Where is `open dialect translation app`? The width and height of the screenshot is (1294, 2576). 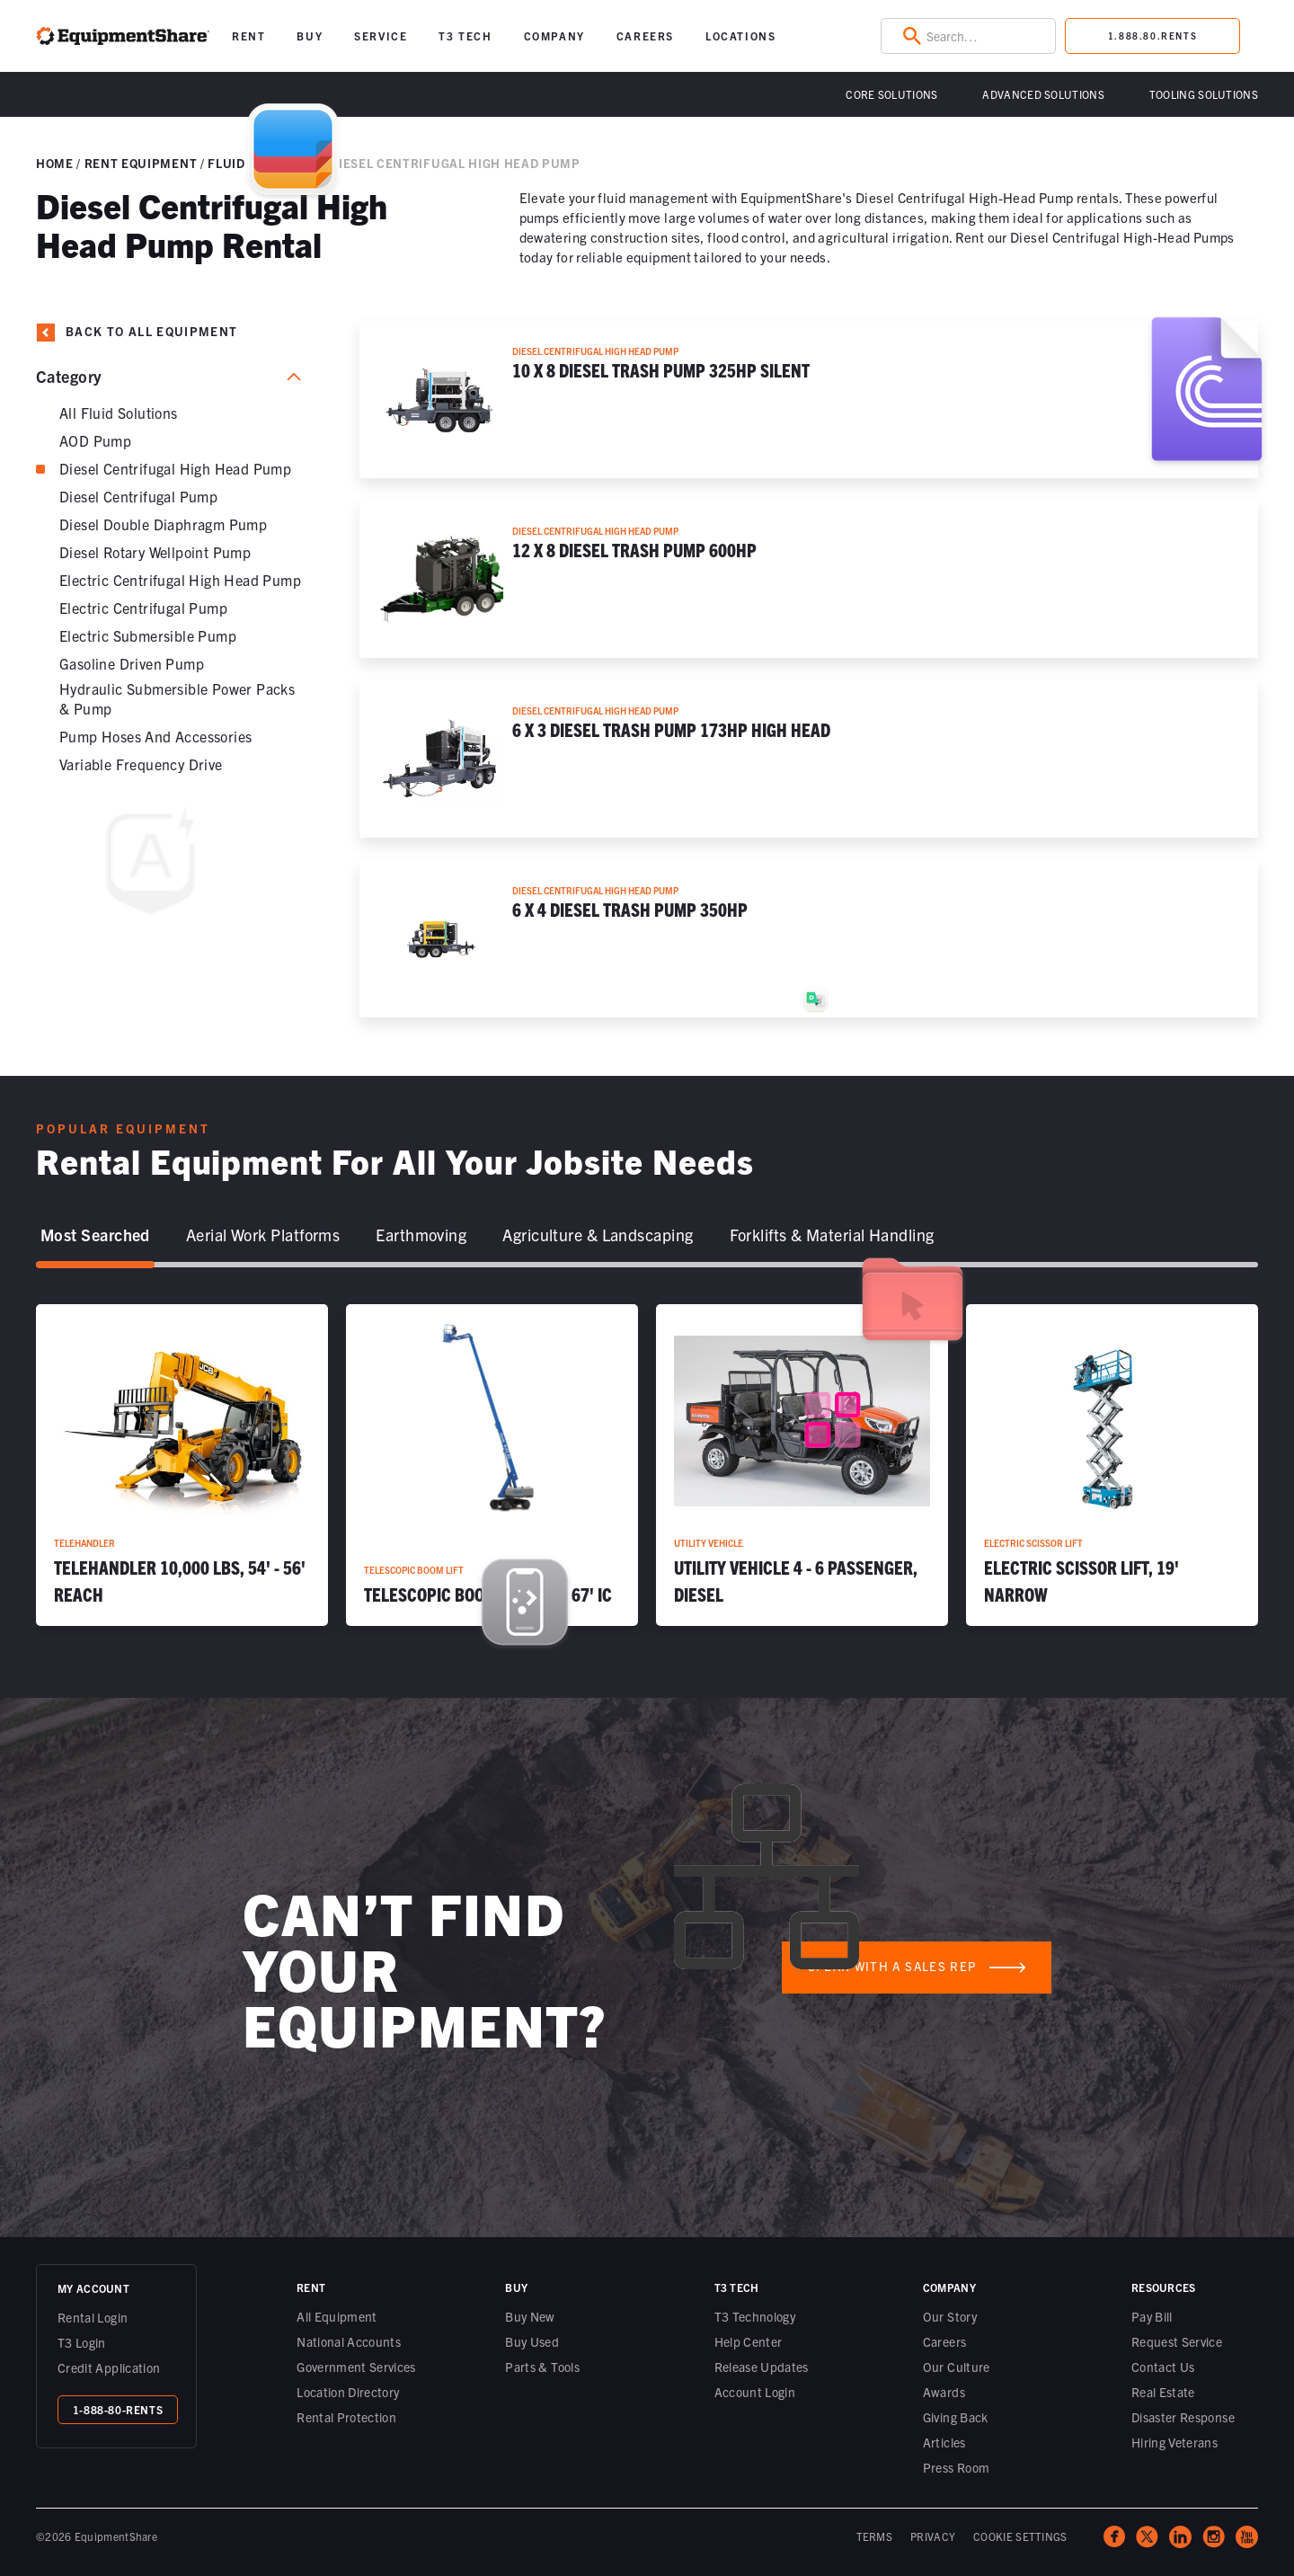
open dialect translation app is located at coordinates (815, 999).